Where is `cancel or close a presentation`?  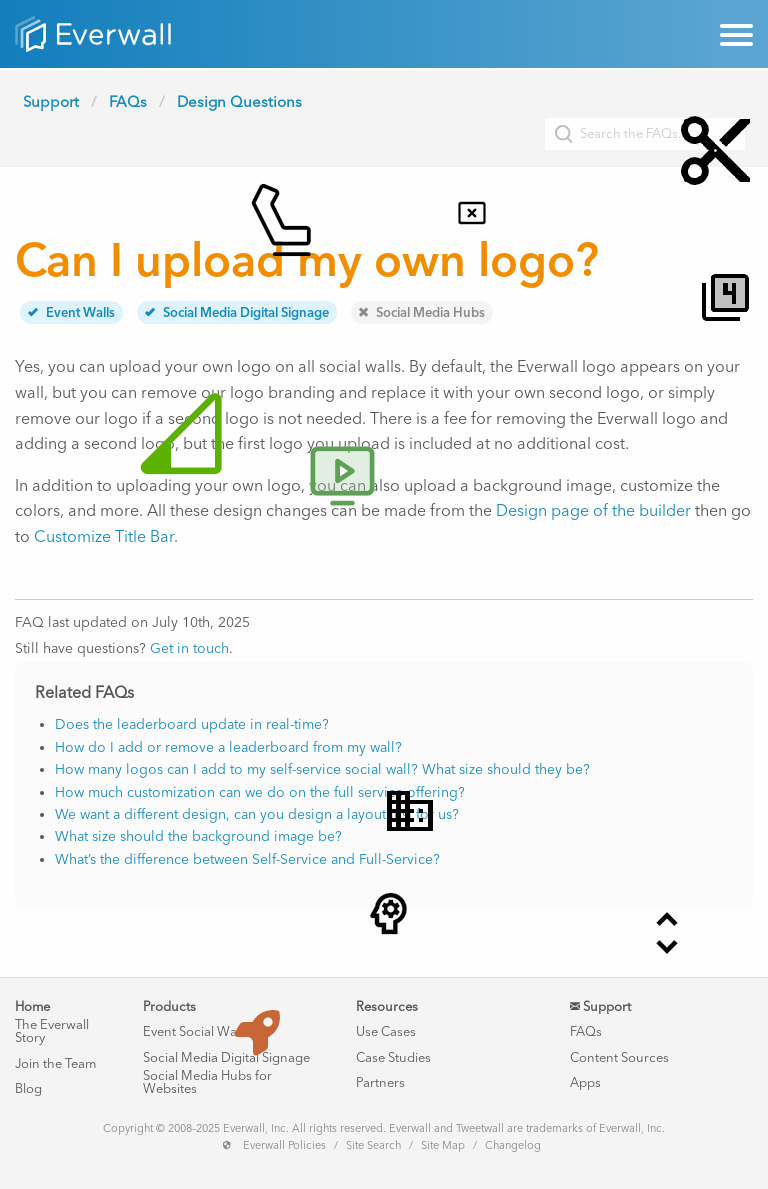 cancel or close a presentation is located at coordinates (472, 213).